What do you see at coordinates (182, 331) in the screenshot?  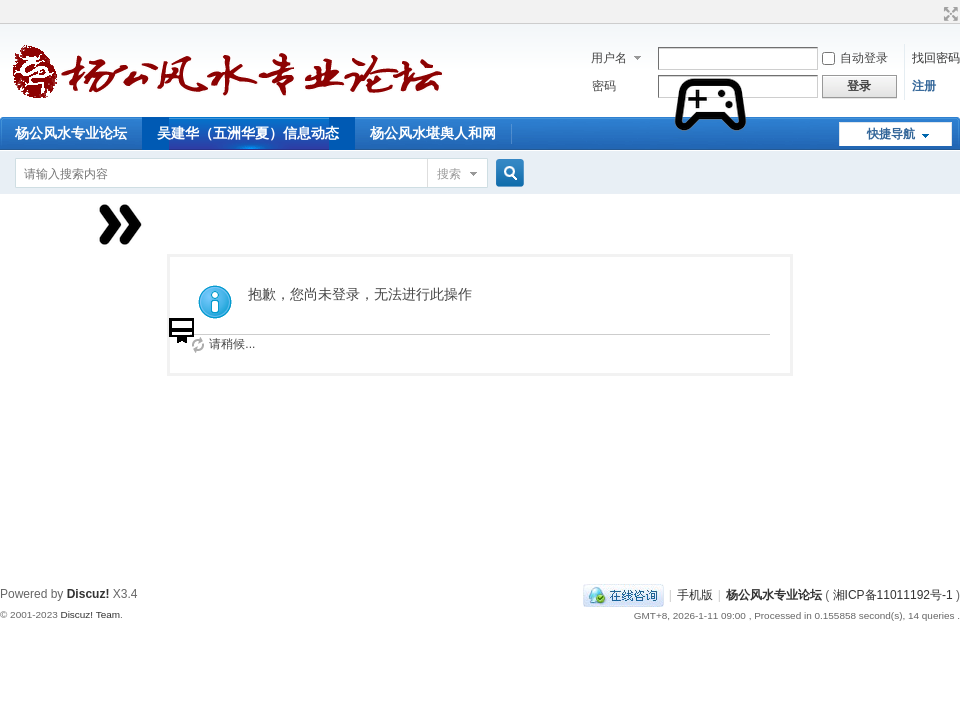 I see `view membership card or subscription details` at bounding box center [182, 331].